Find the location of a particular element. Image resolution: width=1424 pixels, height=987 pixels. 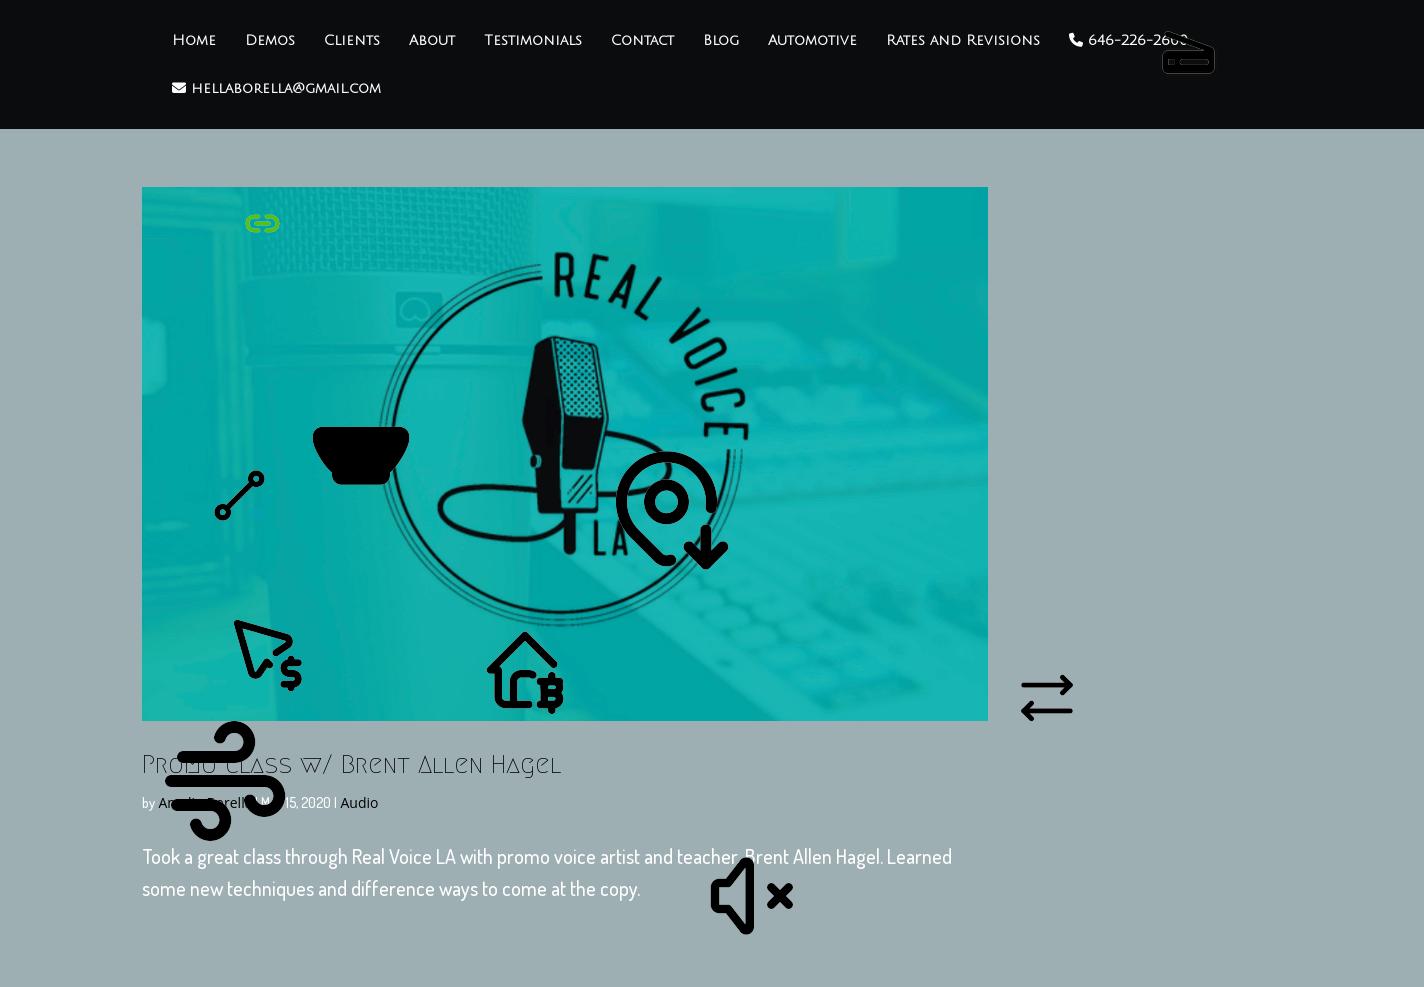

indicates current wind conditions is located at coordinates (225, 781).